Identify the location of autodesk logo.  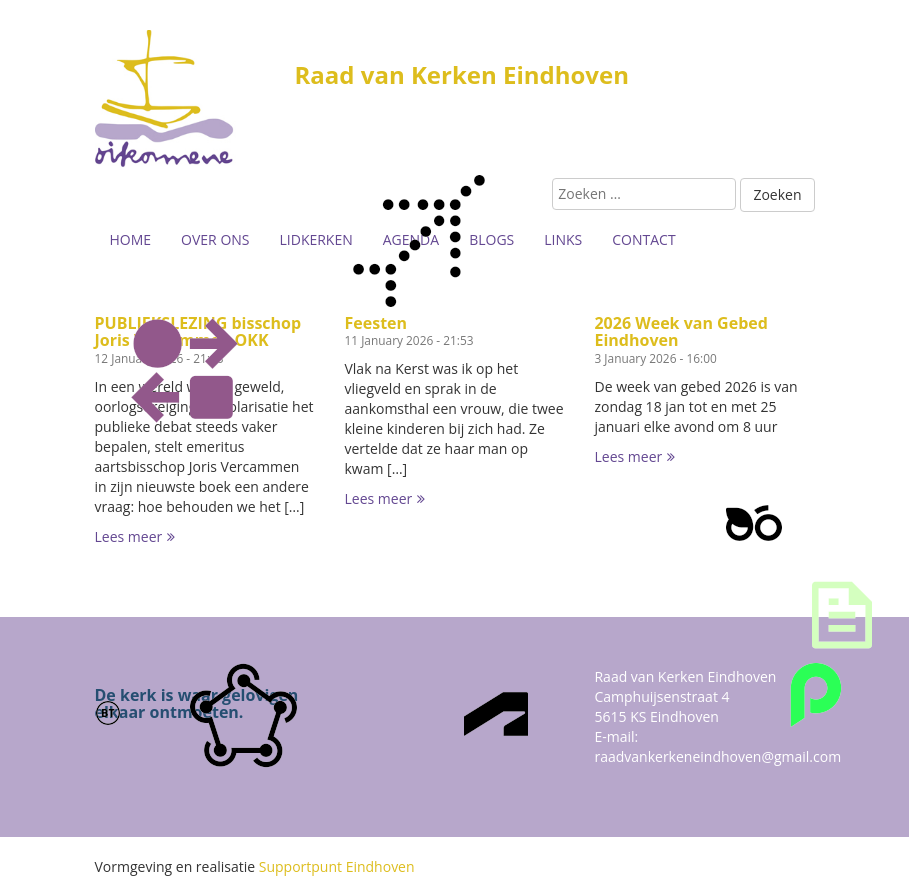
(496, 714).